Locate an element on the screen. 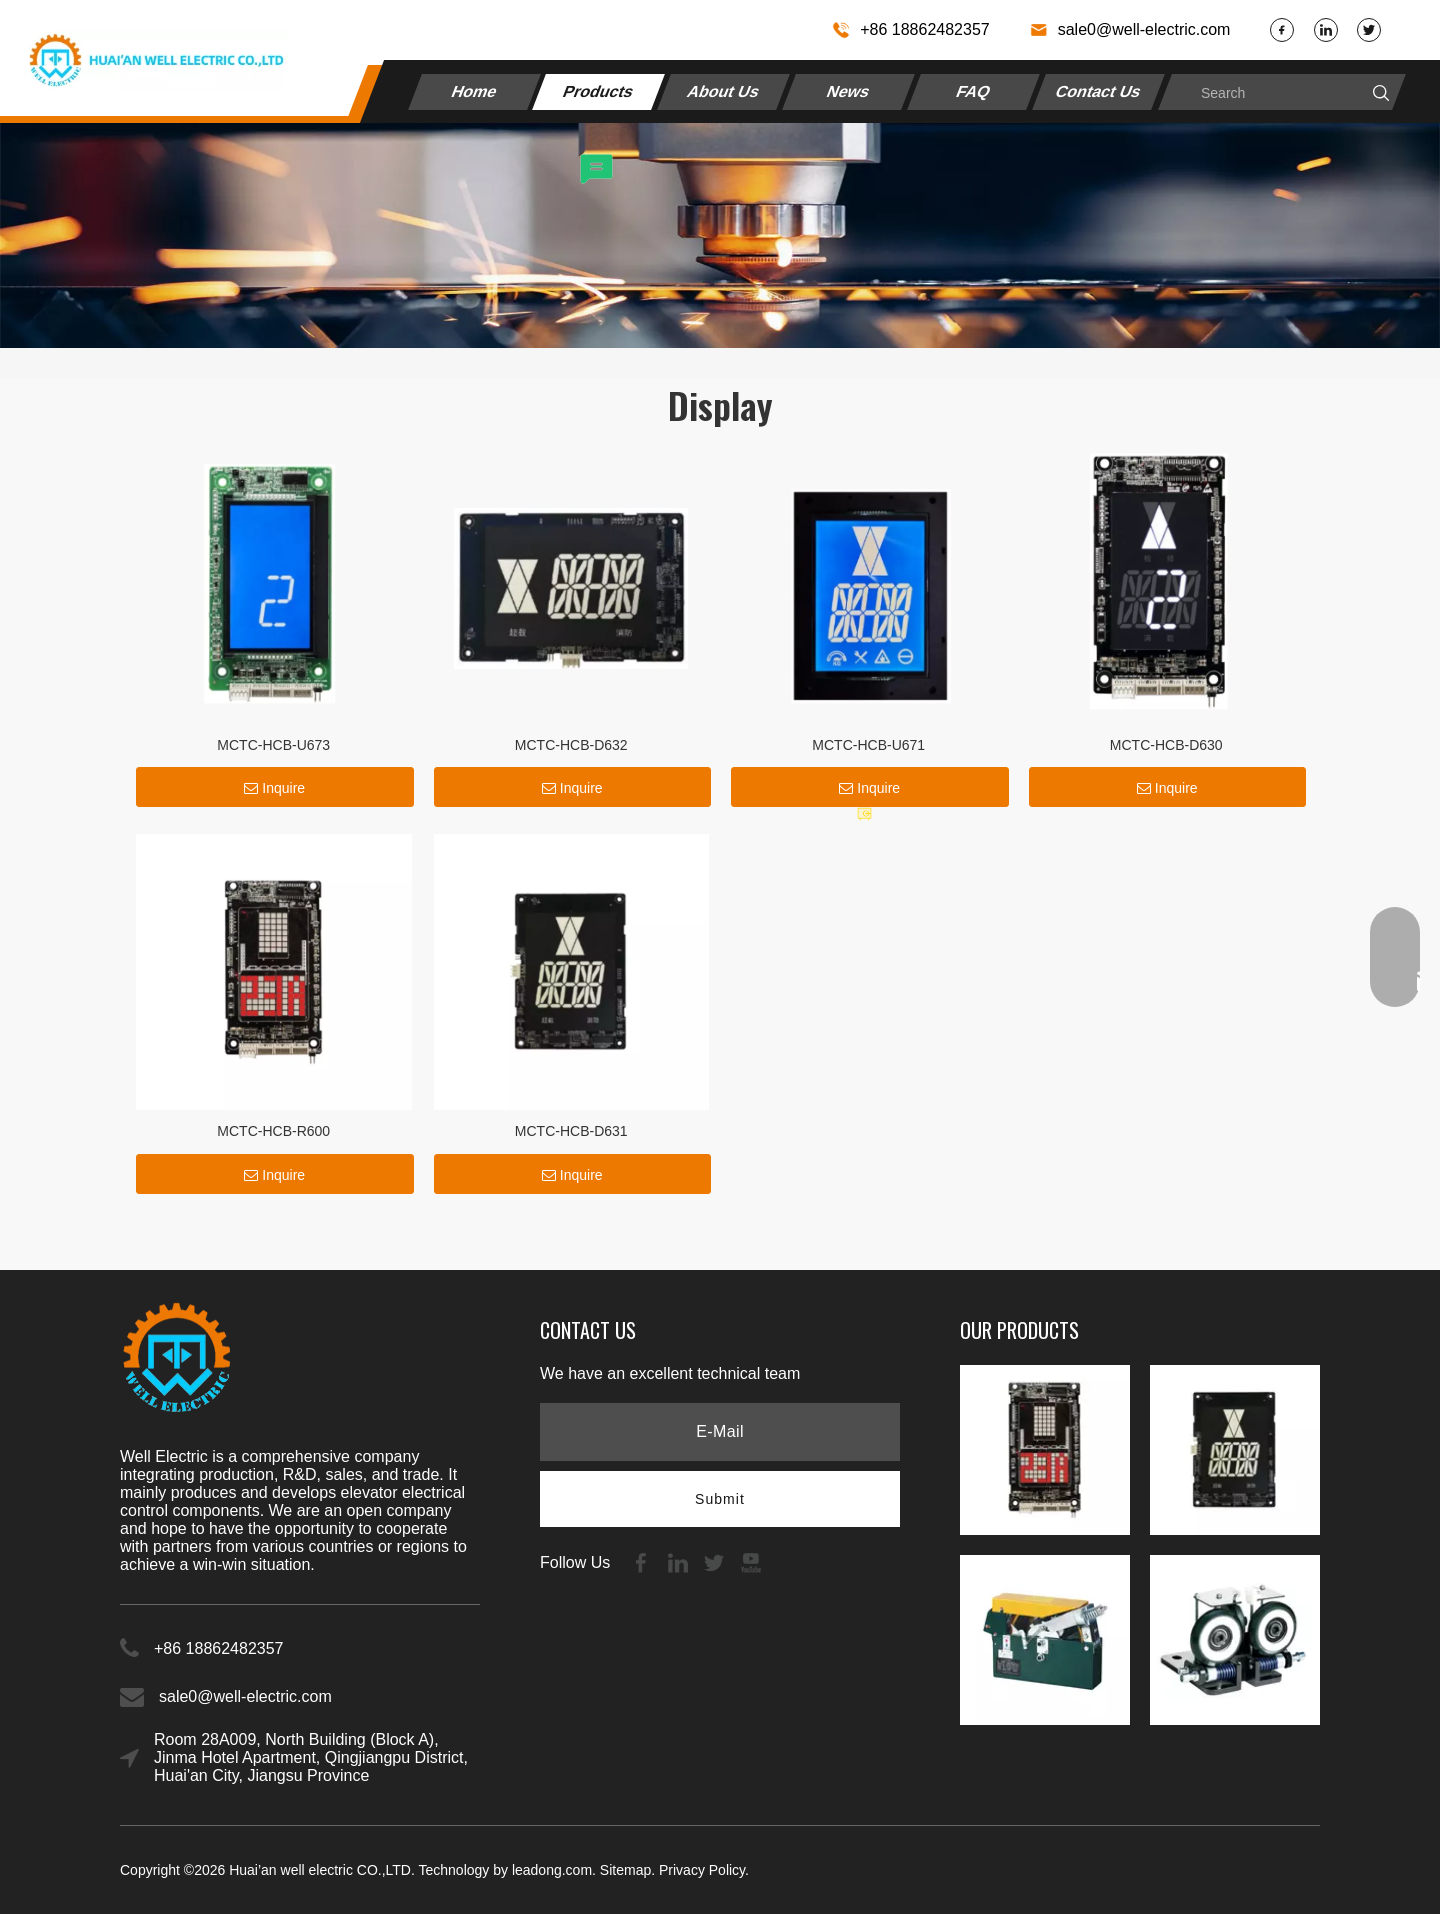  open chat or messaging is located at coordinates (596, 166).